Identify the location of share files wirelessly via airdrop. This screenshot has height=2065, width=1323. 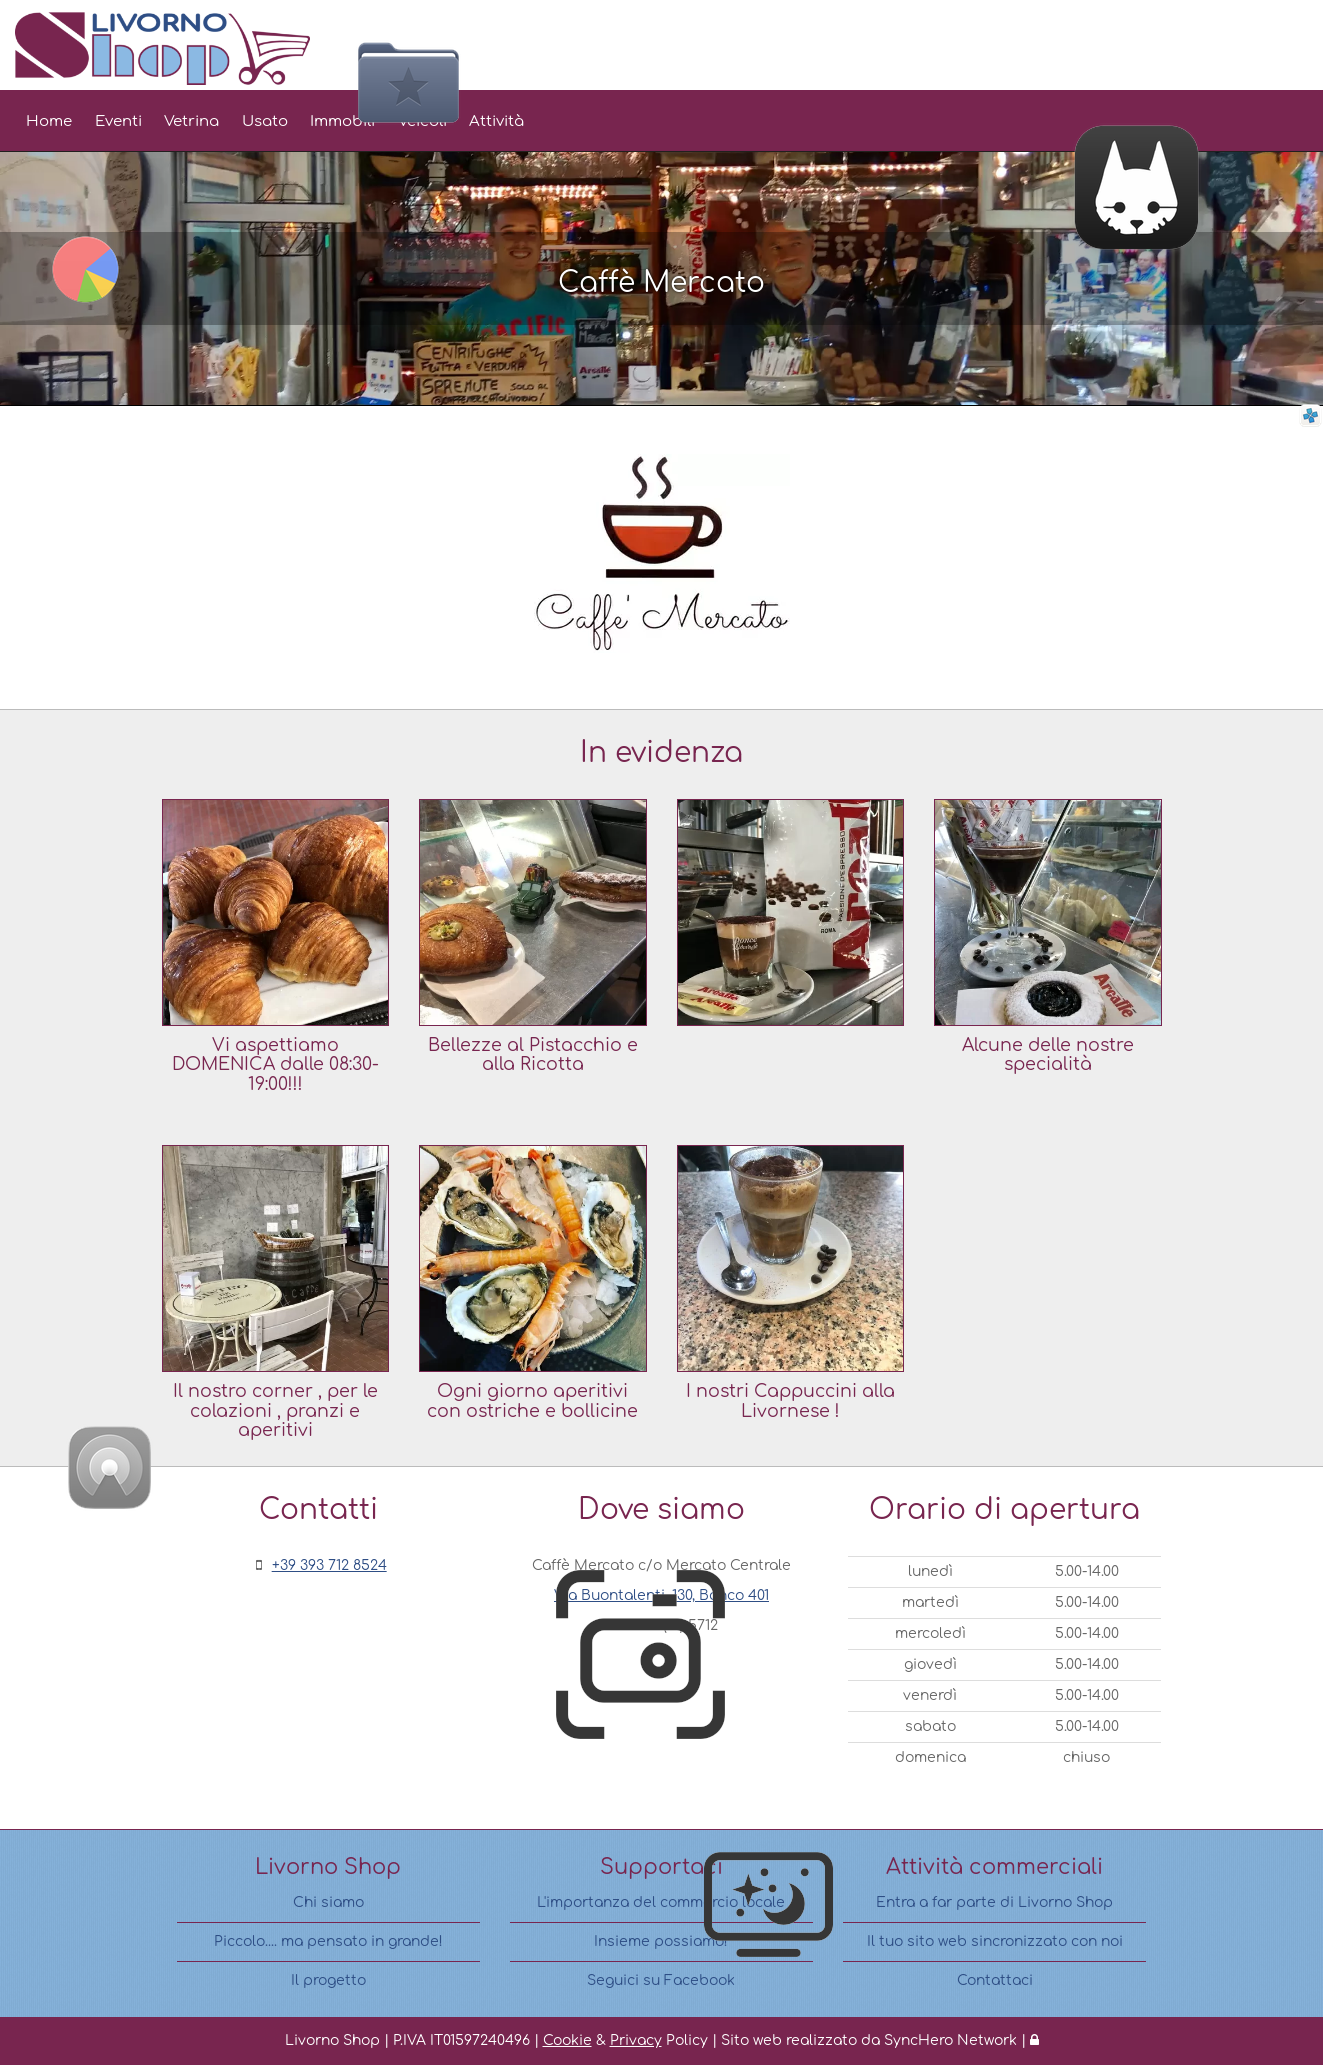
(109, 1467).